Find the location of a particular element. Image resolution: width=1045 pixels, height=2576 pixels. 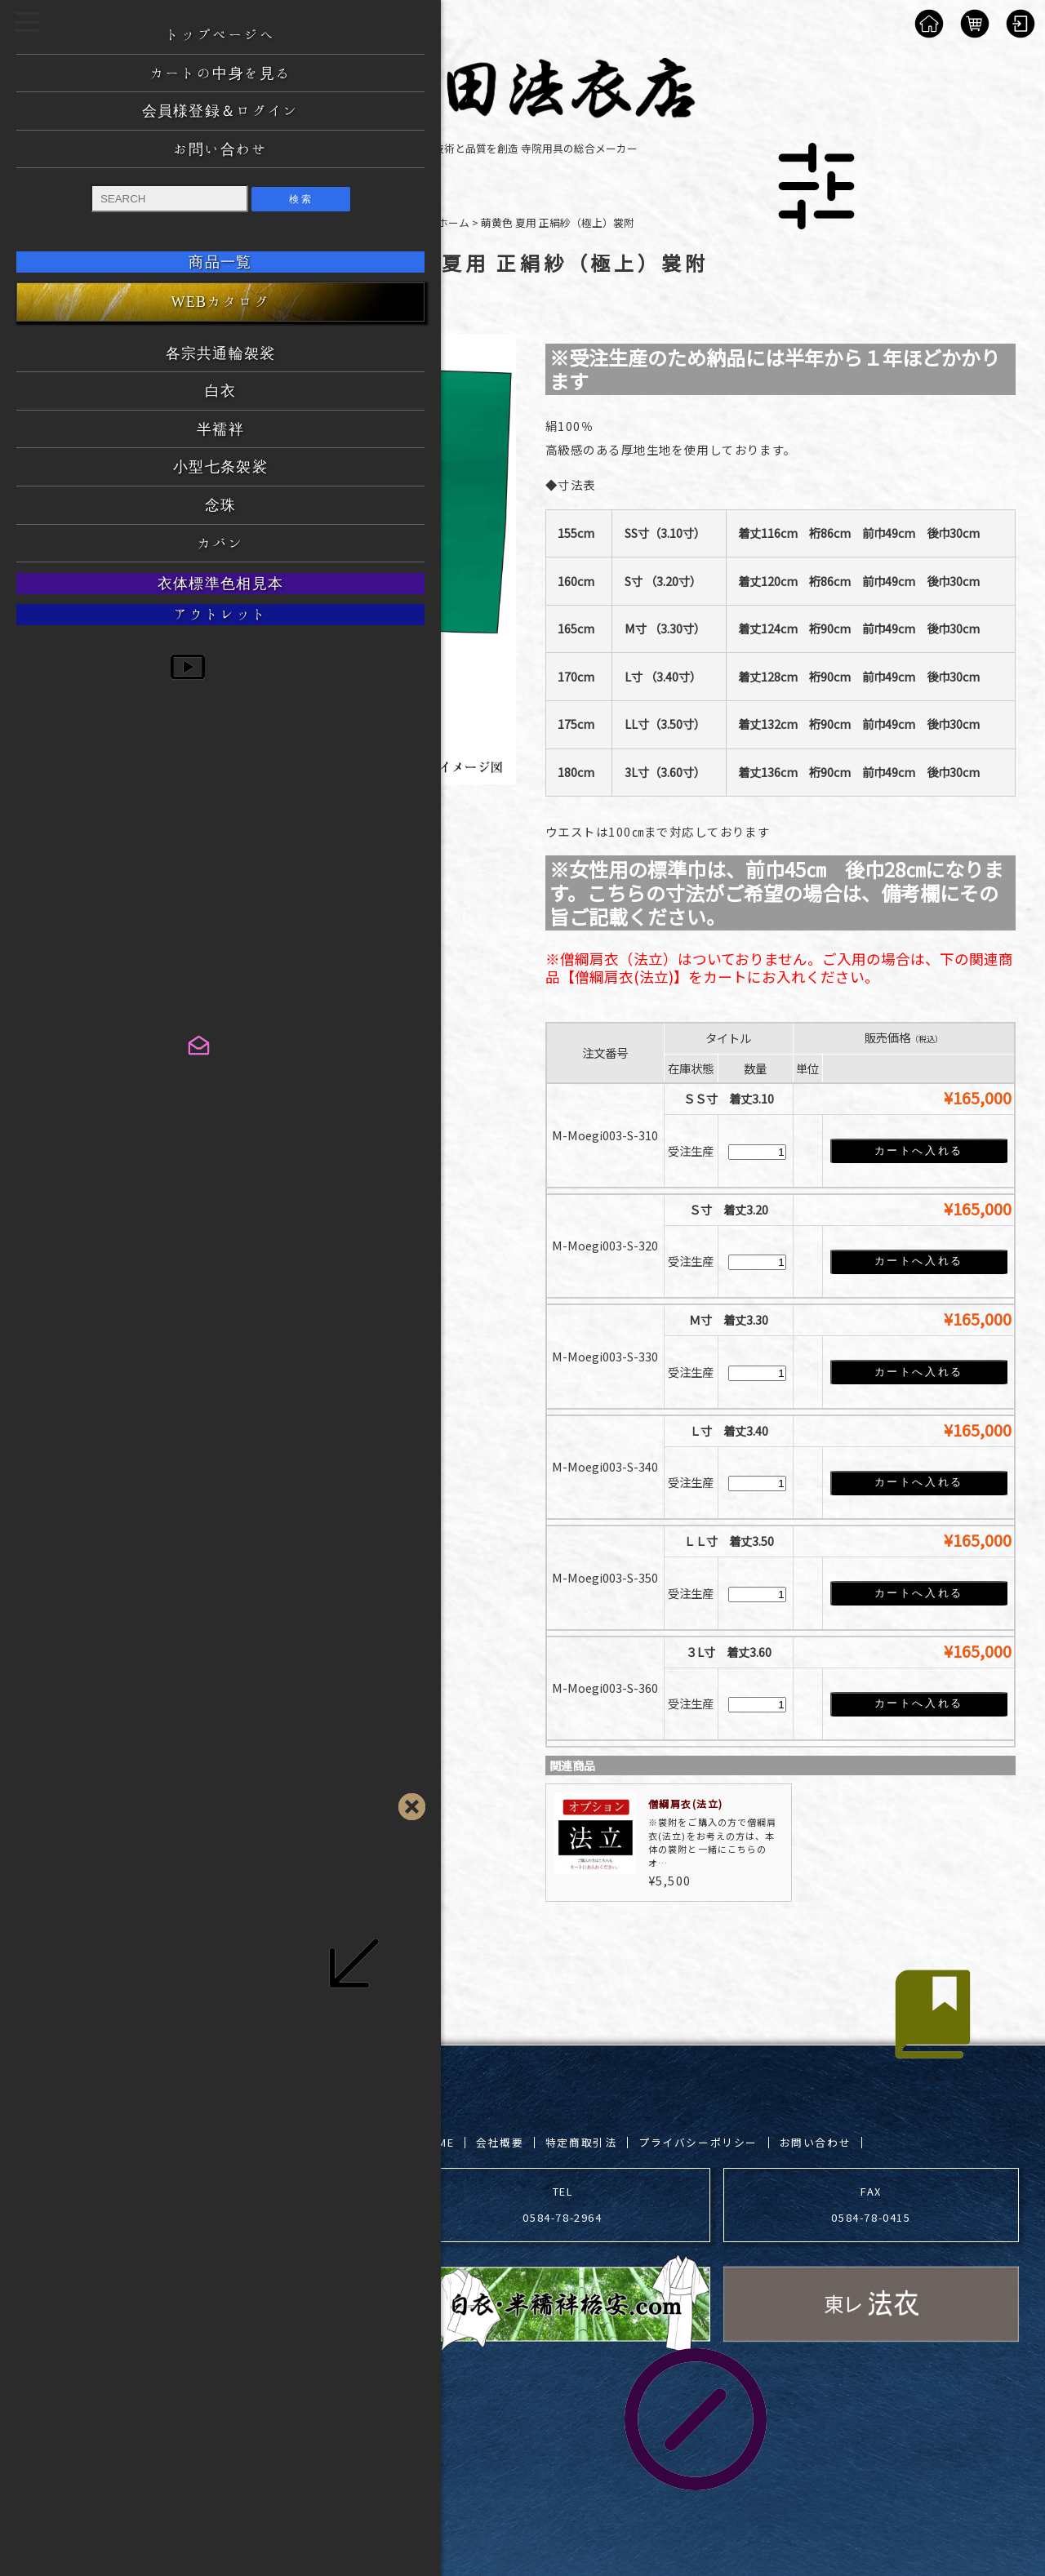

skip this item or step is located at coordinates (696, 2419).